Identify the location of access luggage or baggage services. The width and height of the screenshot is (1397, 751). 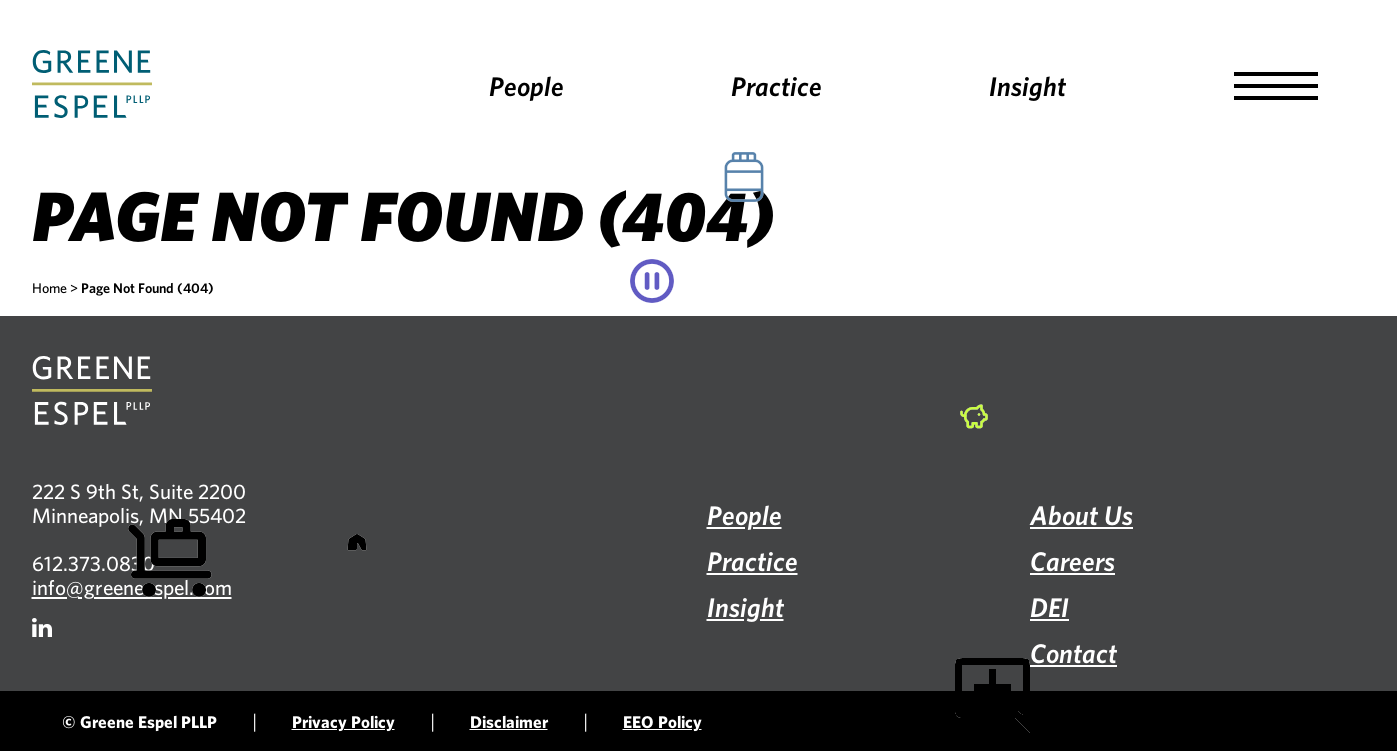
(168, 556).